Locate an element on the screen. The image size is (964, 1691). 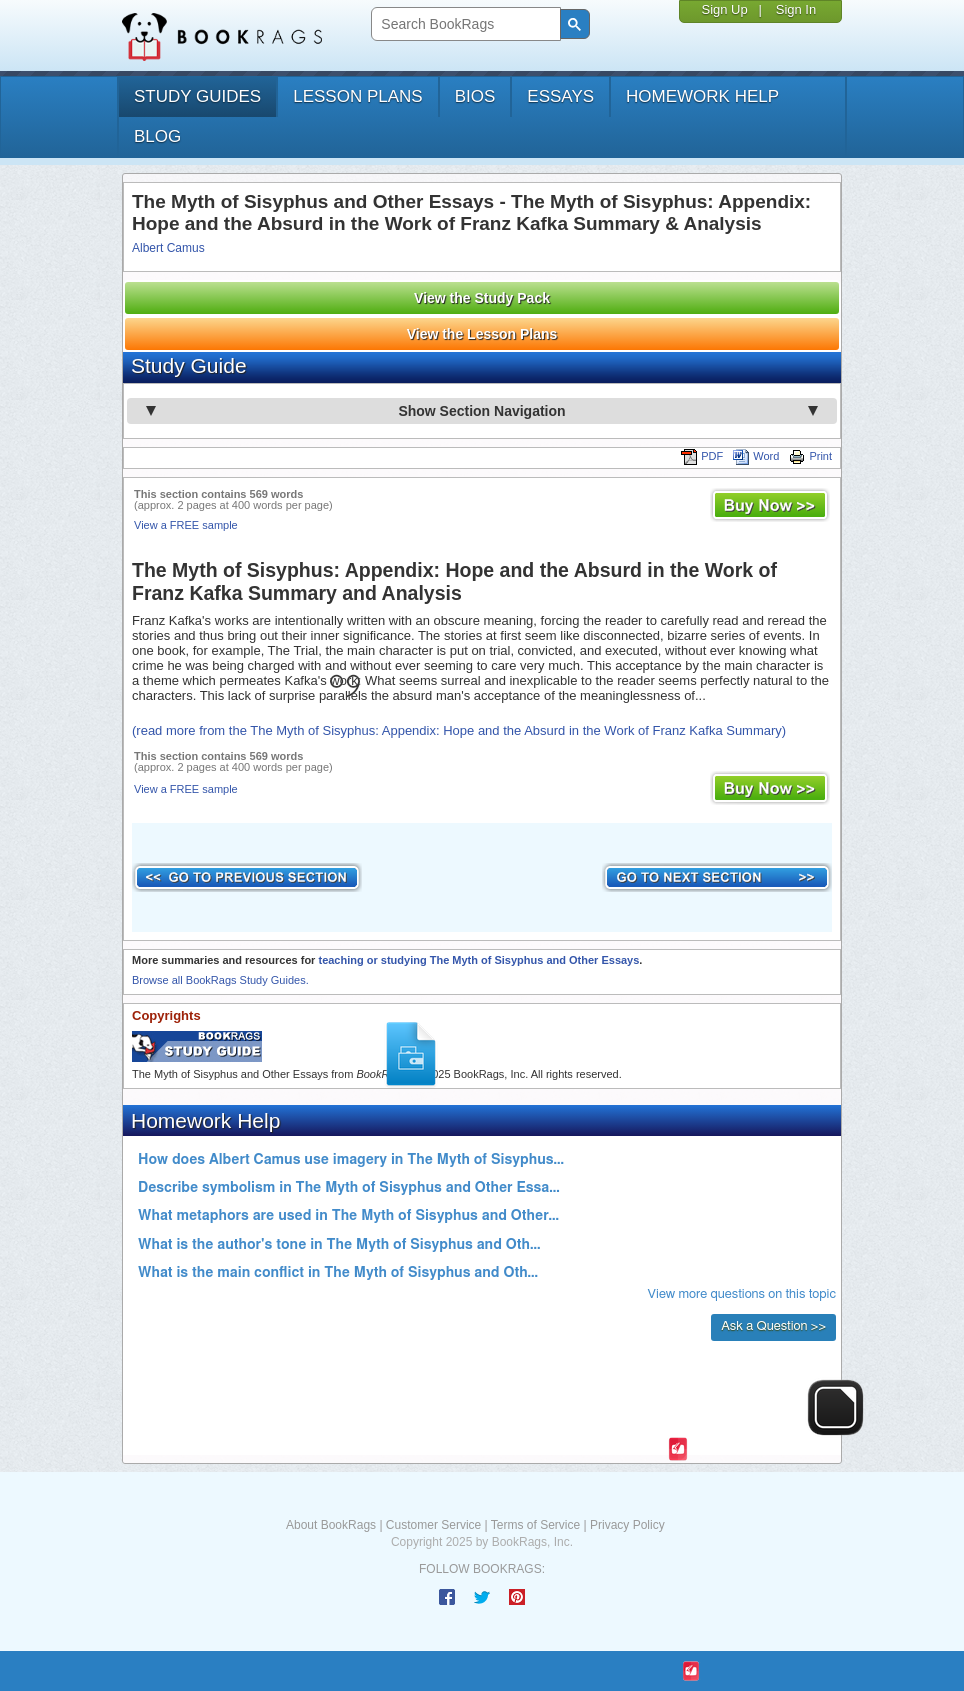
indicates punctuation input mode is active in fcitx is located at coordinates (345, 686).